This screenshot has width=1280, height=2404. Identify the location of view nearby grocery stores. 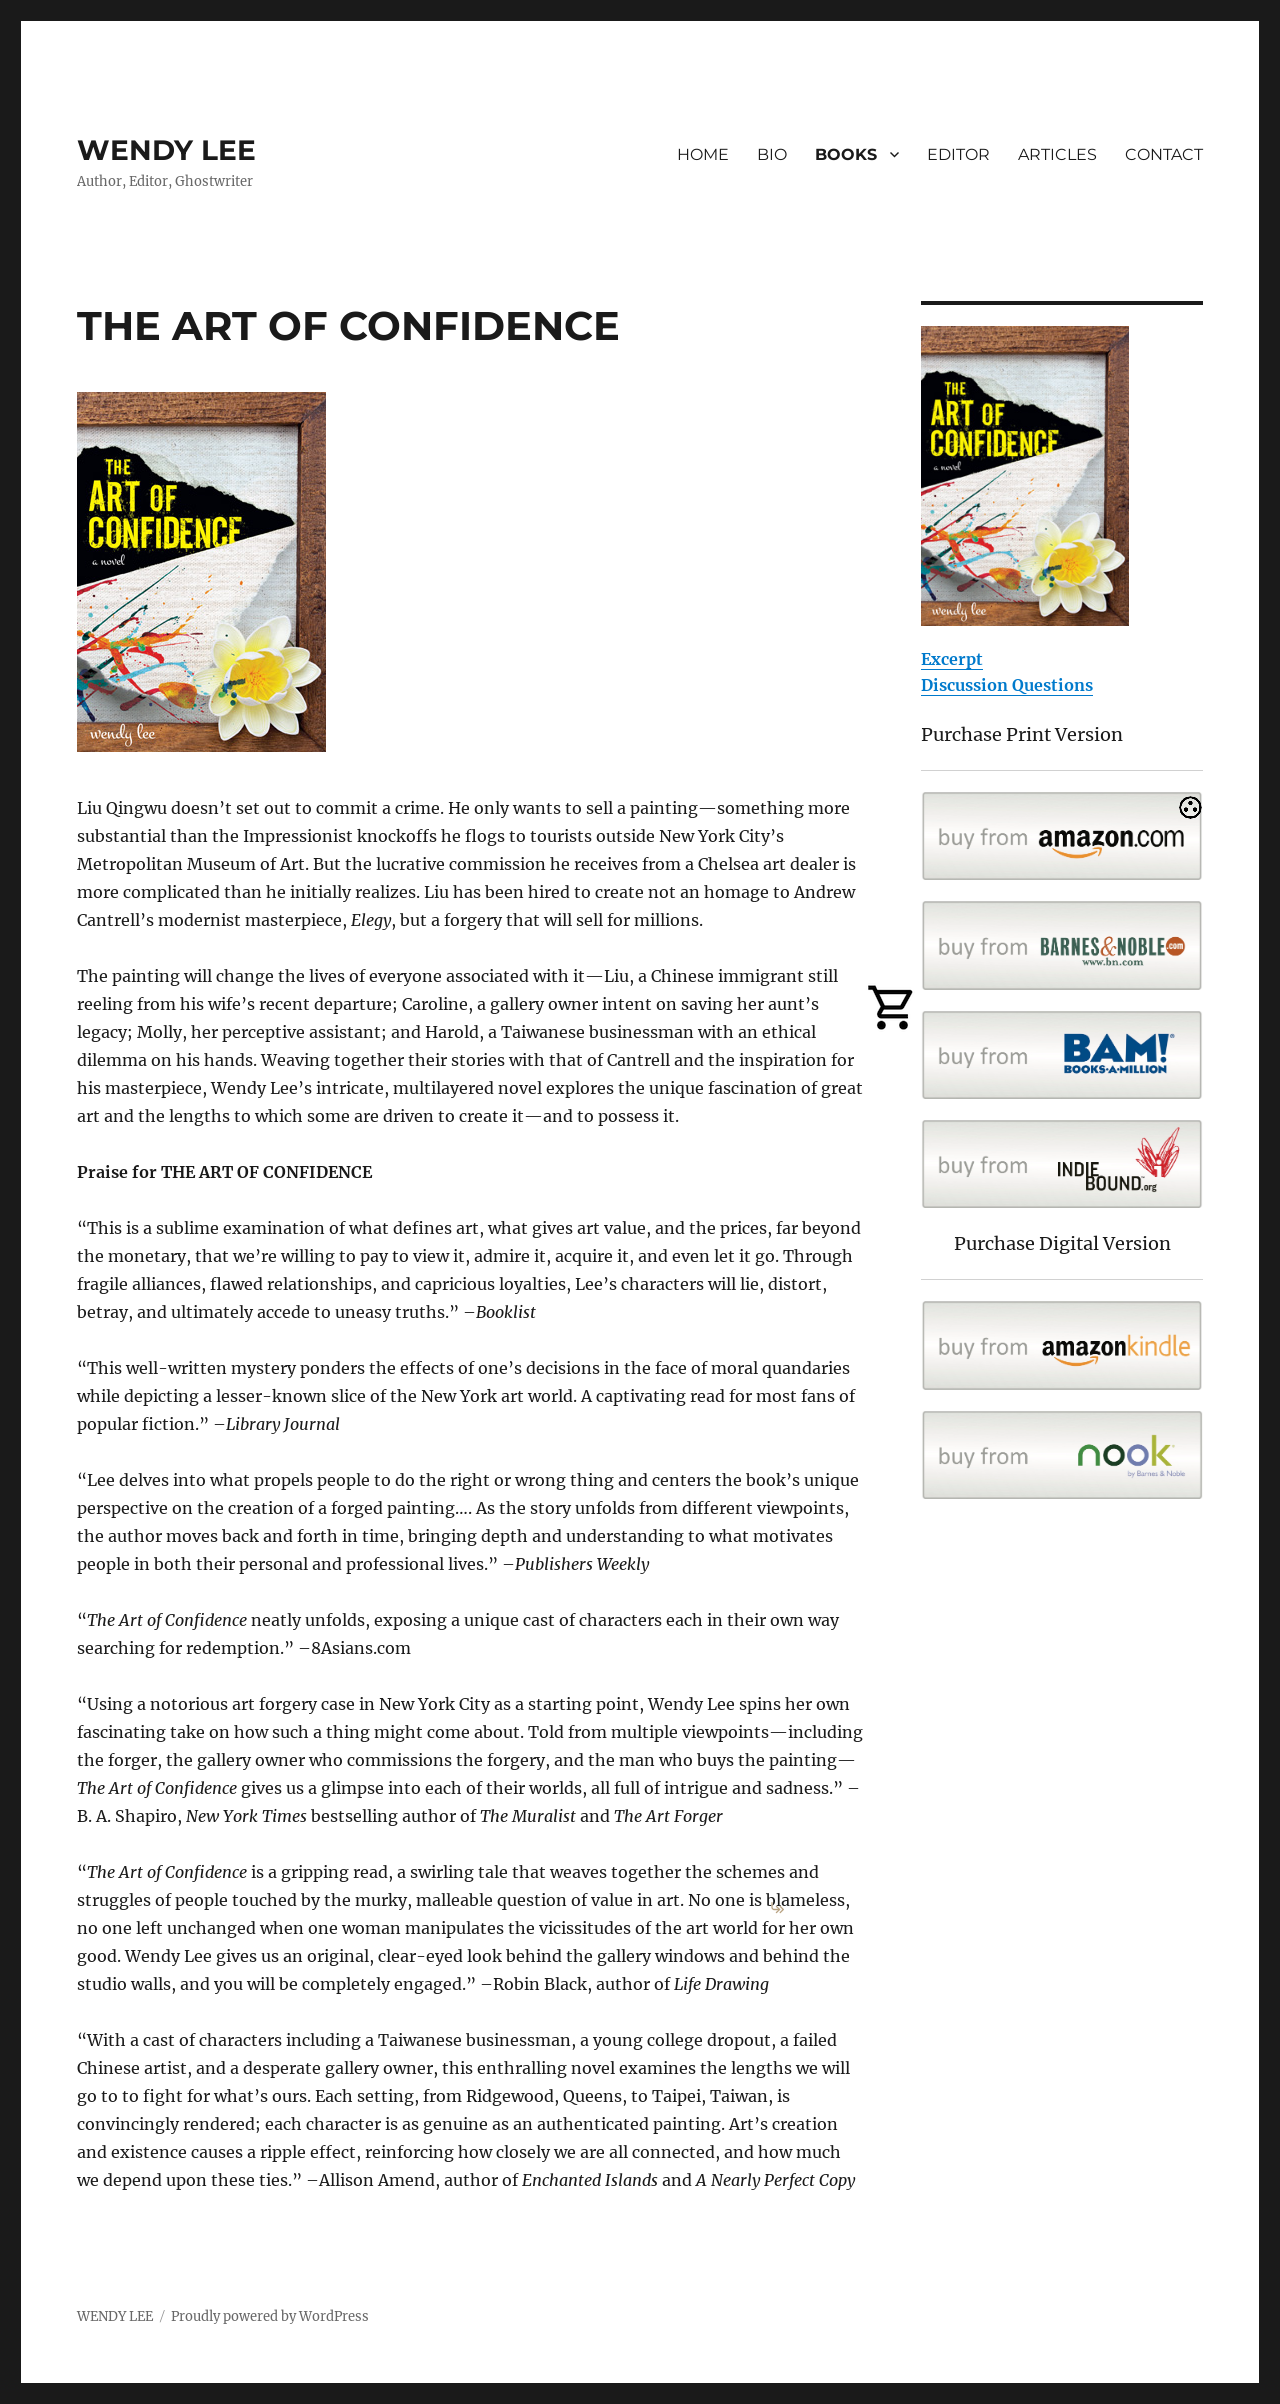
(892, 1007).